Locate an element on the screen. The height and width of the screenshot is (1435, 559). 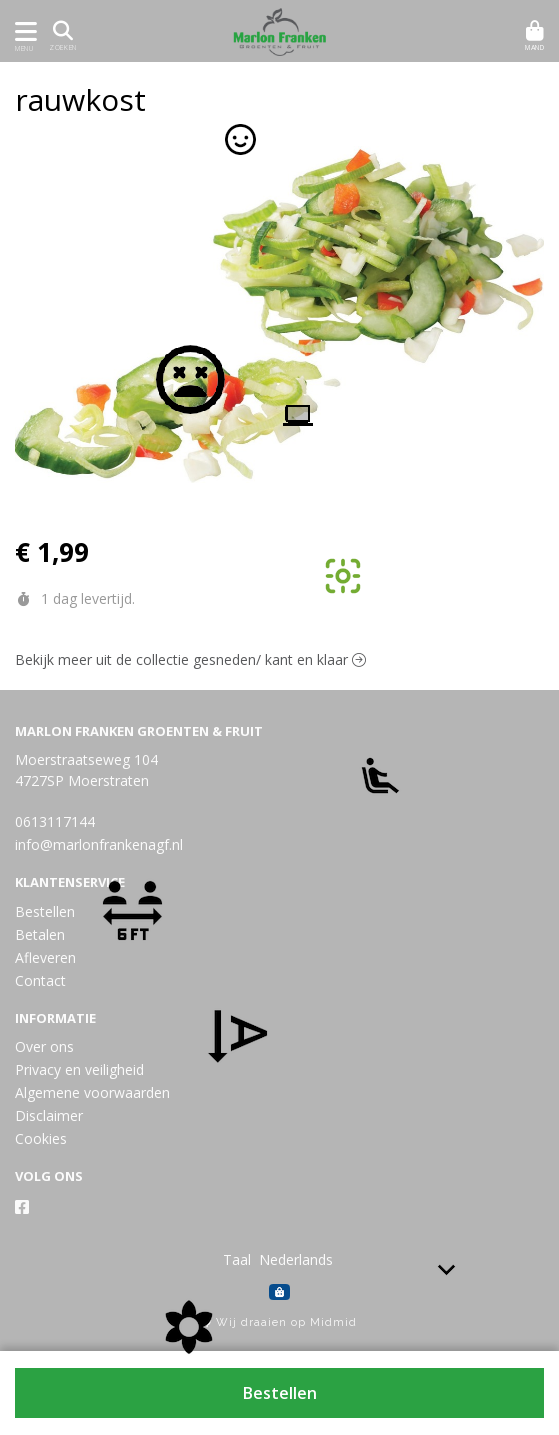
activate camera or photo sensor is located at coordinates (343, 576).